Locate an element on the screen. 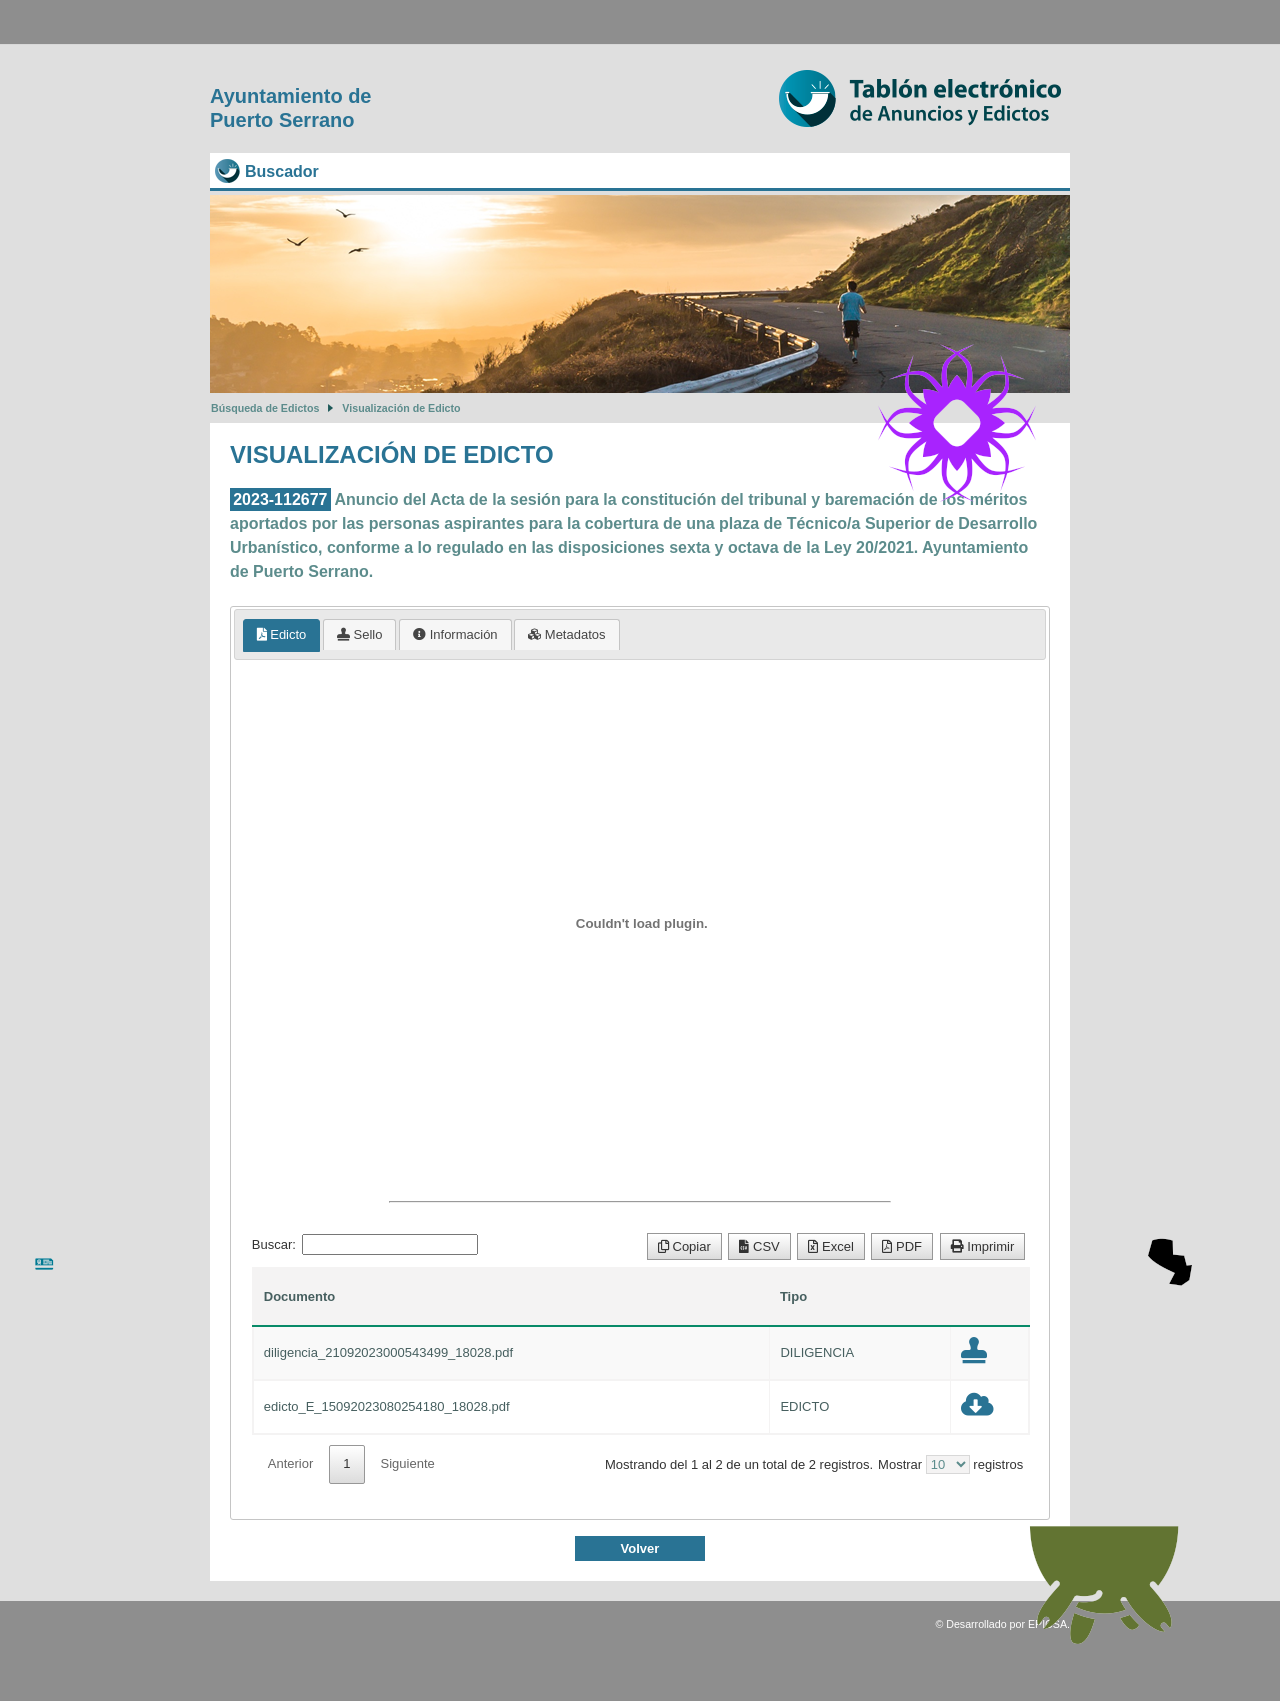  select Paraguay as your country or region is located at coordinates (1170, 1262).